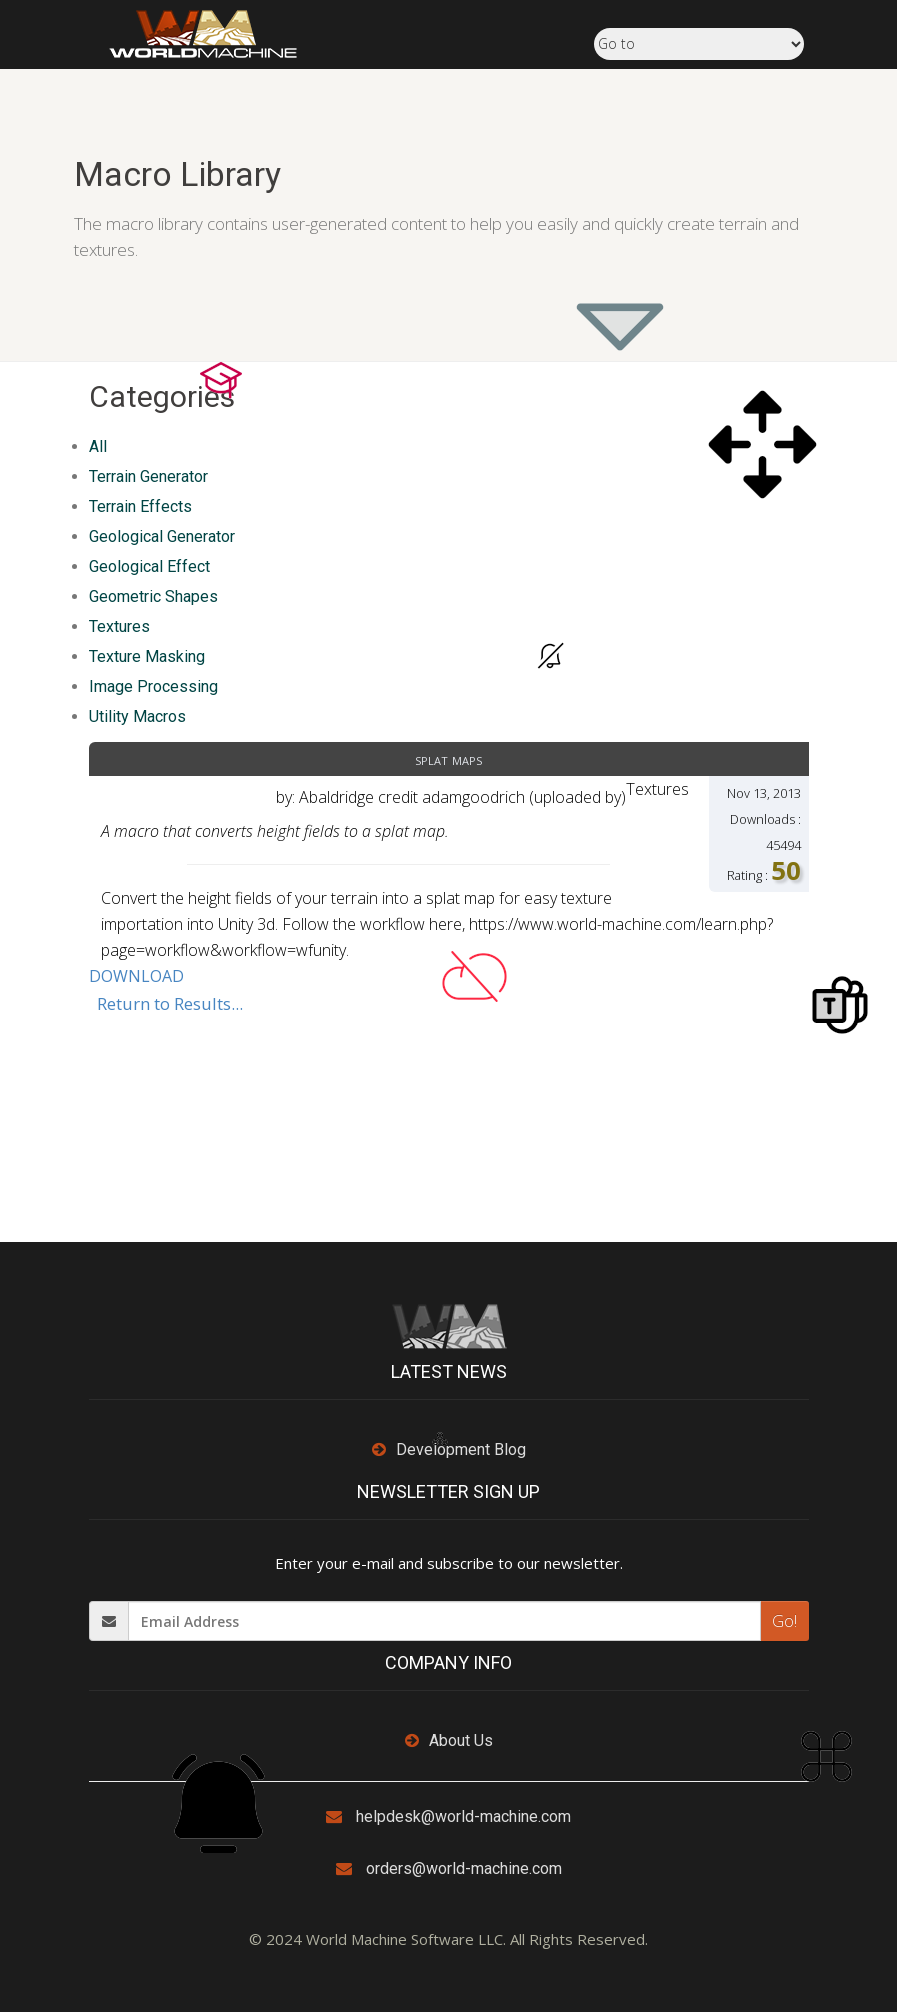 This screenshot has width=897, height=2012. Describe the element at coordinates (620, 323) in the screenshot. I see `expand a dropdown menu` at that location.